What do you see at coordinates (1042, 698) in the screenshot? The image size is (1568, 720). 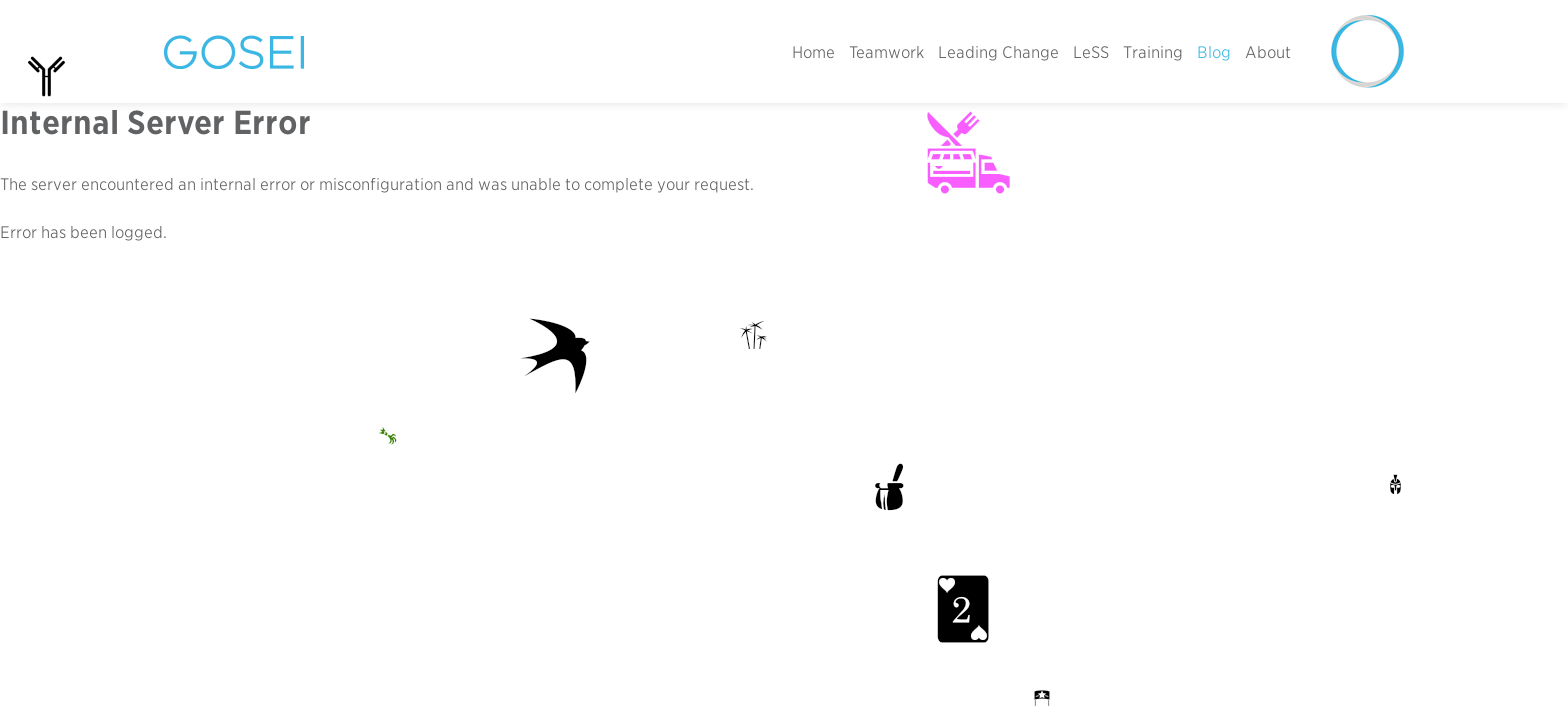 I see `view featured or starred content` at bounding box center [1042, 698].